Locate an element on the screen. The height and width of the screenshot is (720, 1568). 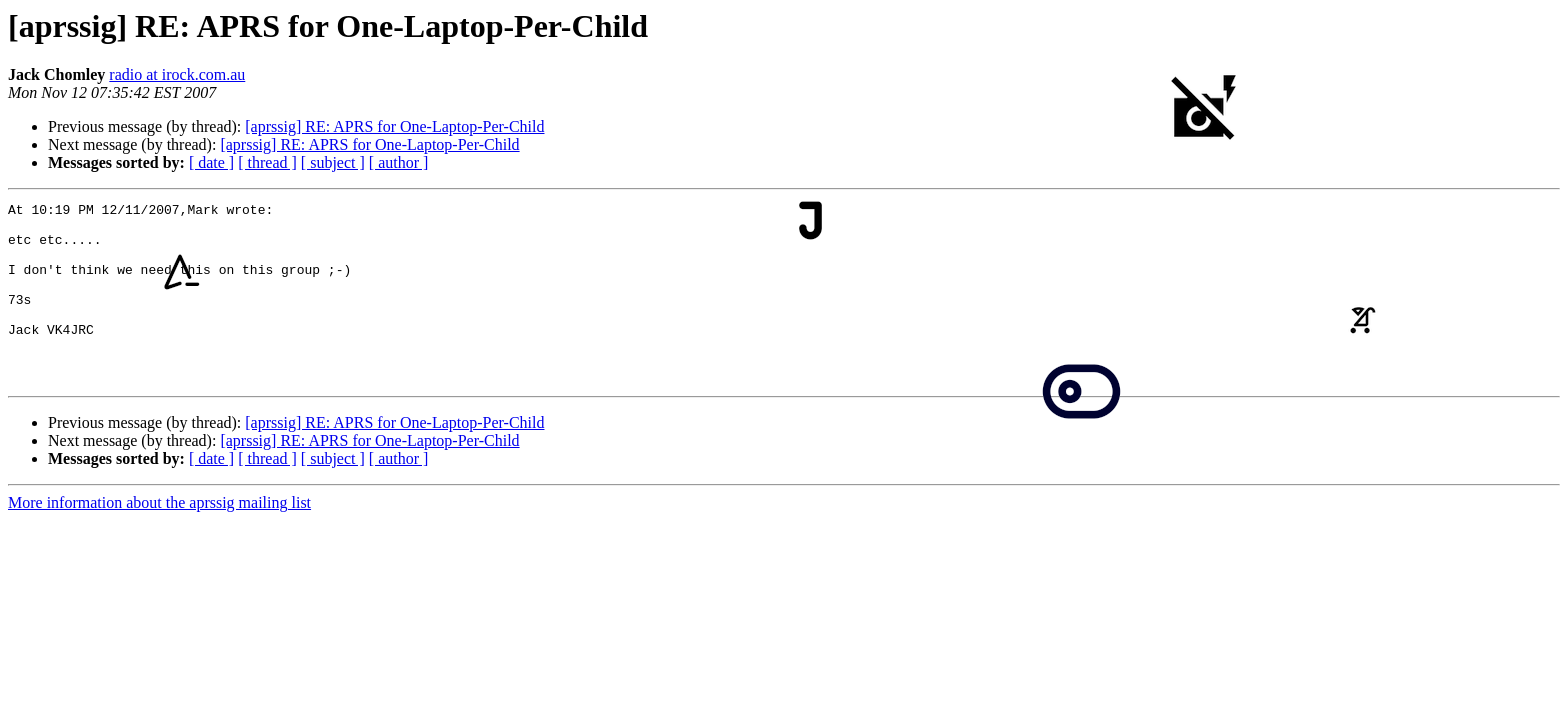
toggle switch in off position is located at coordinates (1081, 391).